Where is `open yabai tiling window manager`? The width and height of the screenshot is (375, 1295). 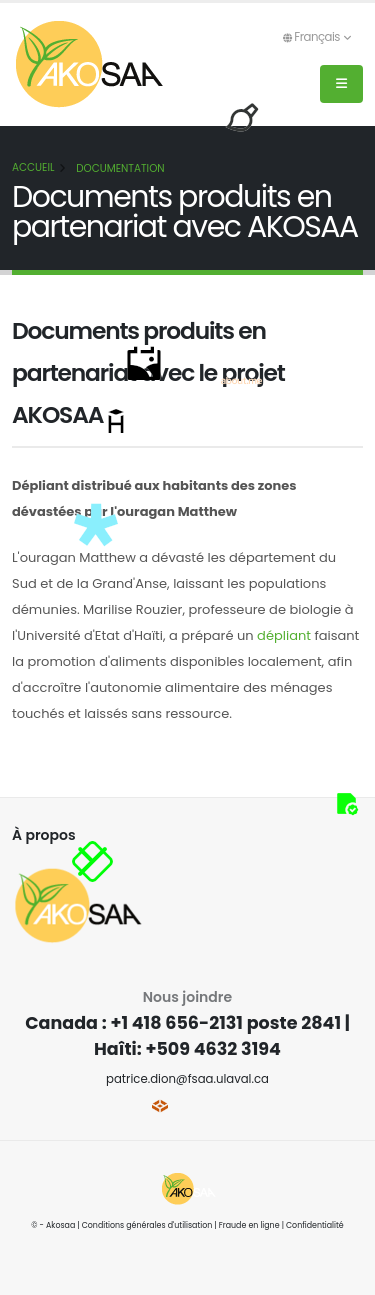
open yabai tiling window manager is located at coordinates (92, 861).